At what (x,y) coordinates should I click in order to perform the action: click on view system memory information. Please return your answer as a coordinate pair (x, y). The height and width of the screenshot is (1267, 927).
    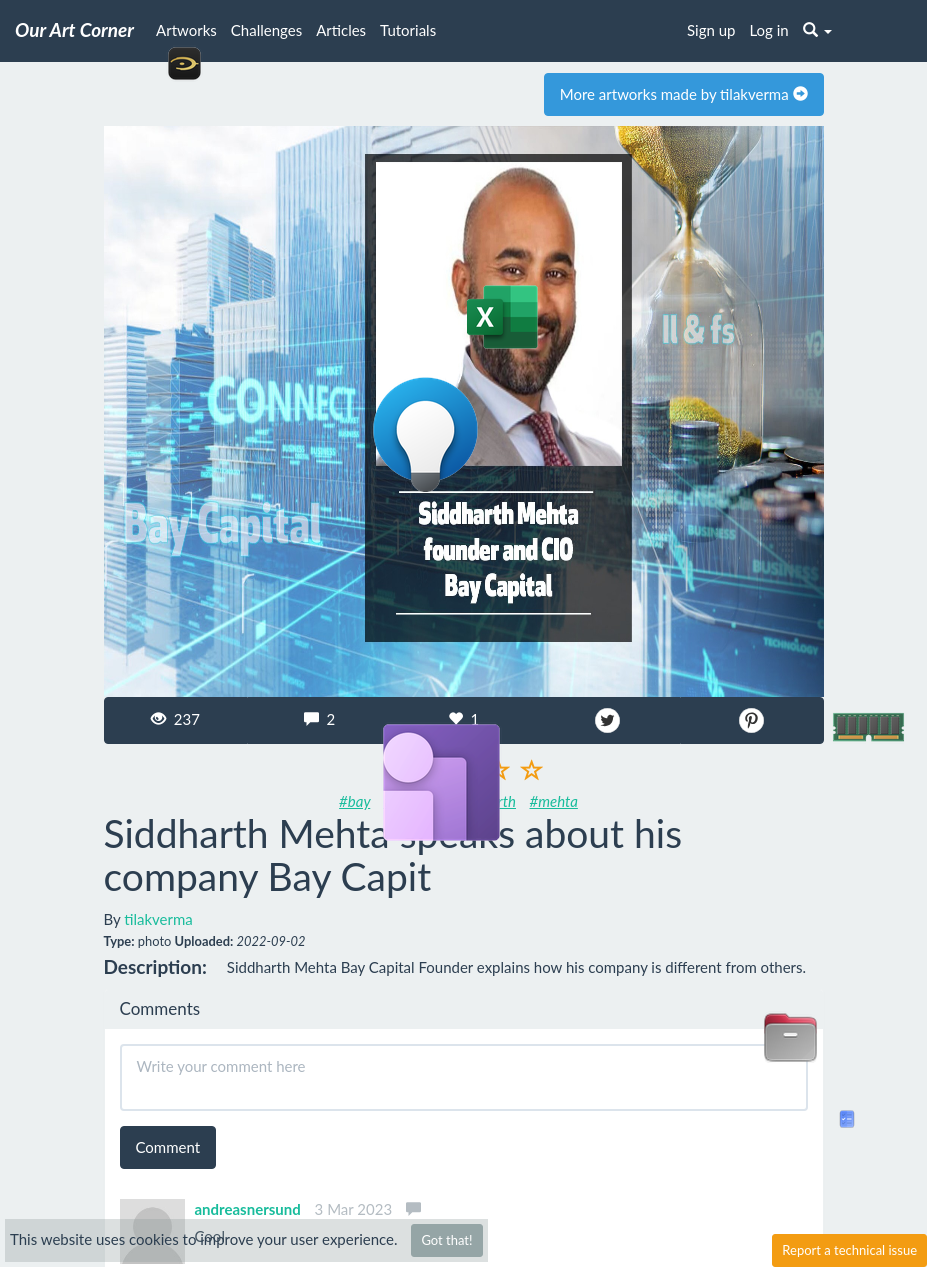
    Looking at the image, I should click on (868, 728).